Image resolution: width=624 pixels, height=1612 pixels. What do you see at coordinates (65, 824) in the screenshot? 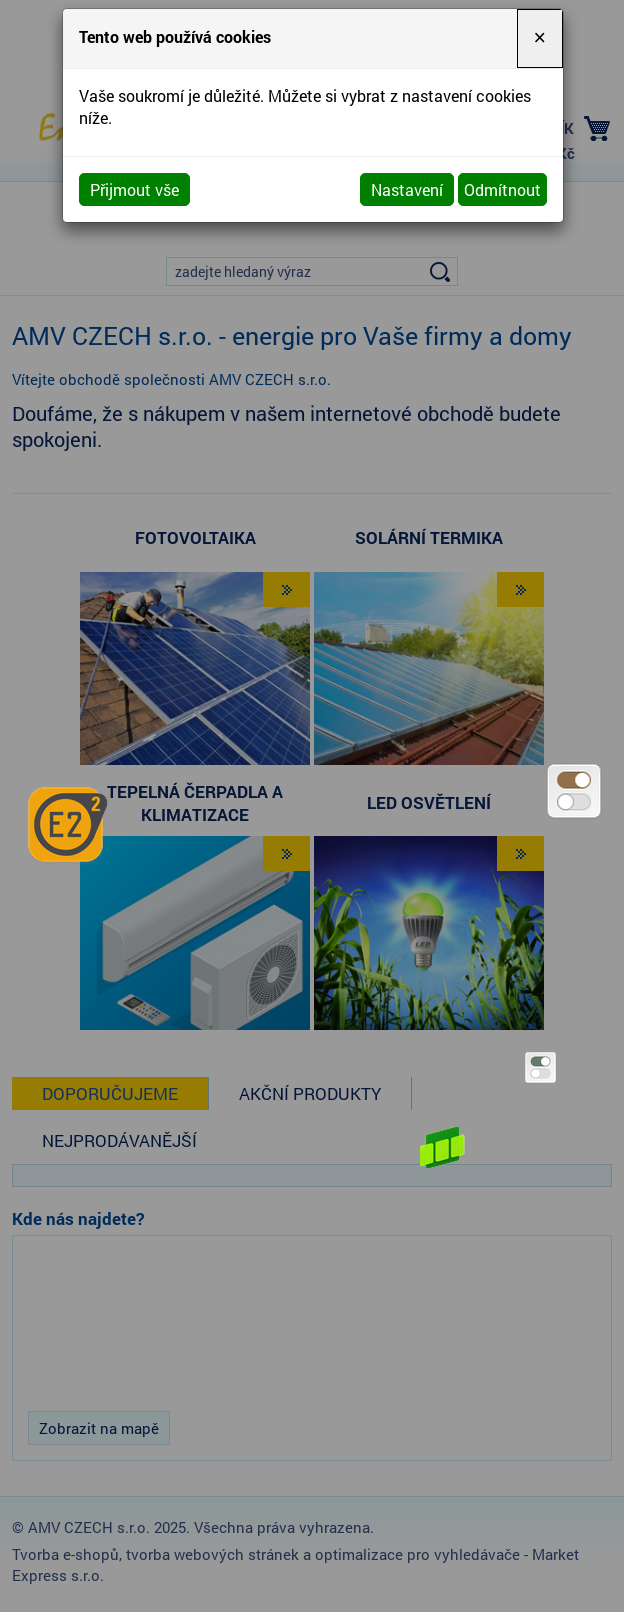
I see `launch Half-Life 2: Episode 2` at bounding box center [65, 824].